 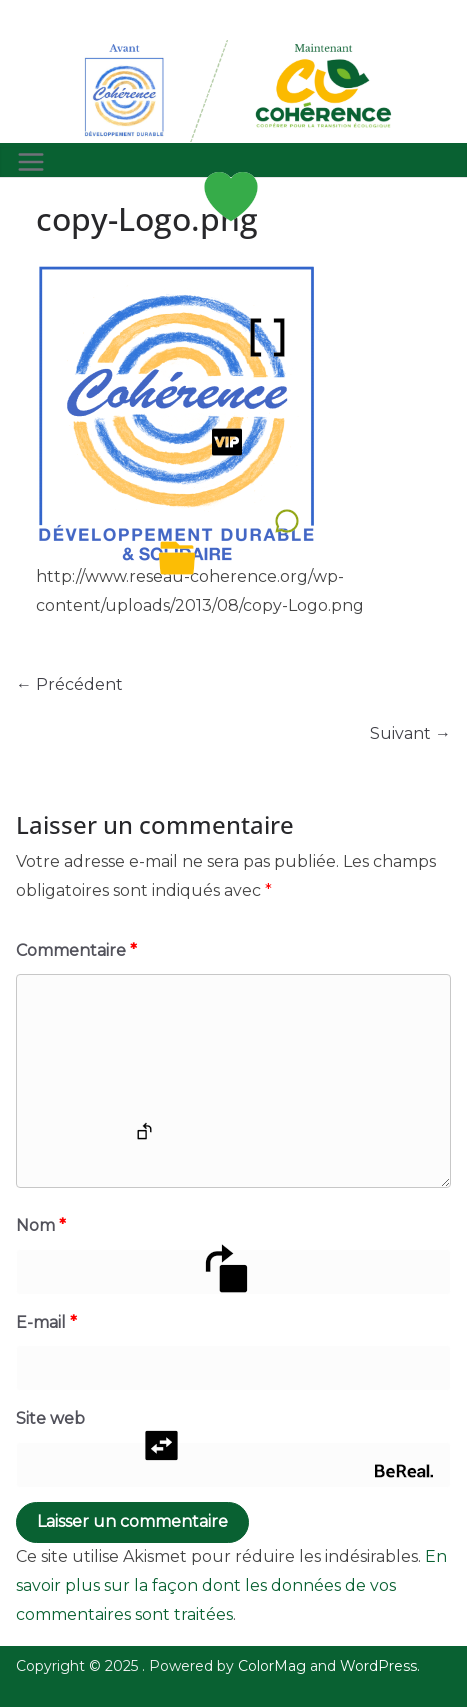 What do you see at coordinates (177, 558) in the screenshot?
I see `open folder to view contents` at bounding box center [177, 558].